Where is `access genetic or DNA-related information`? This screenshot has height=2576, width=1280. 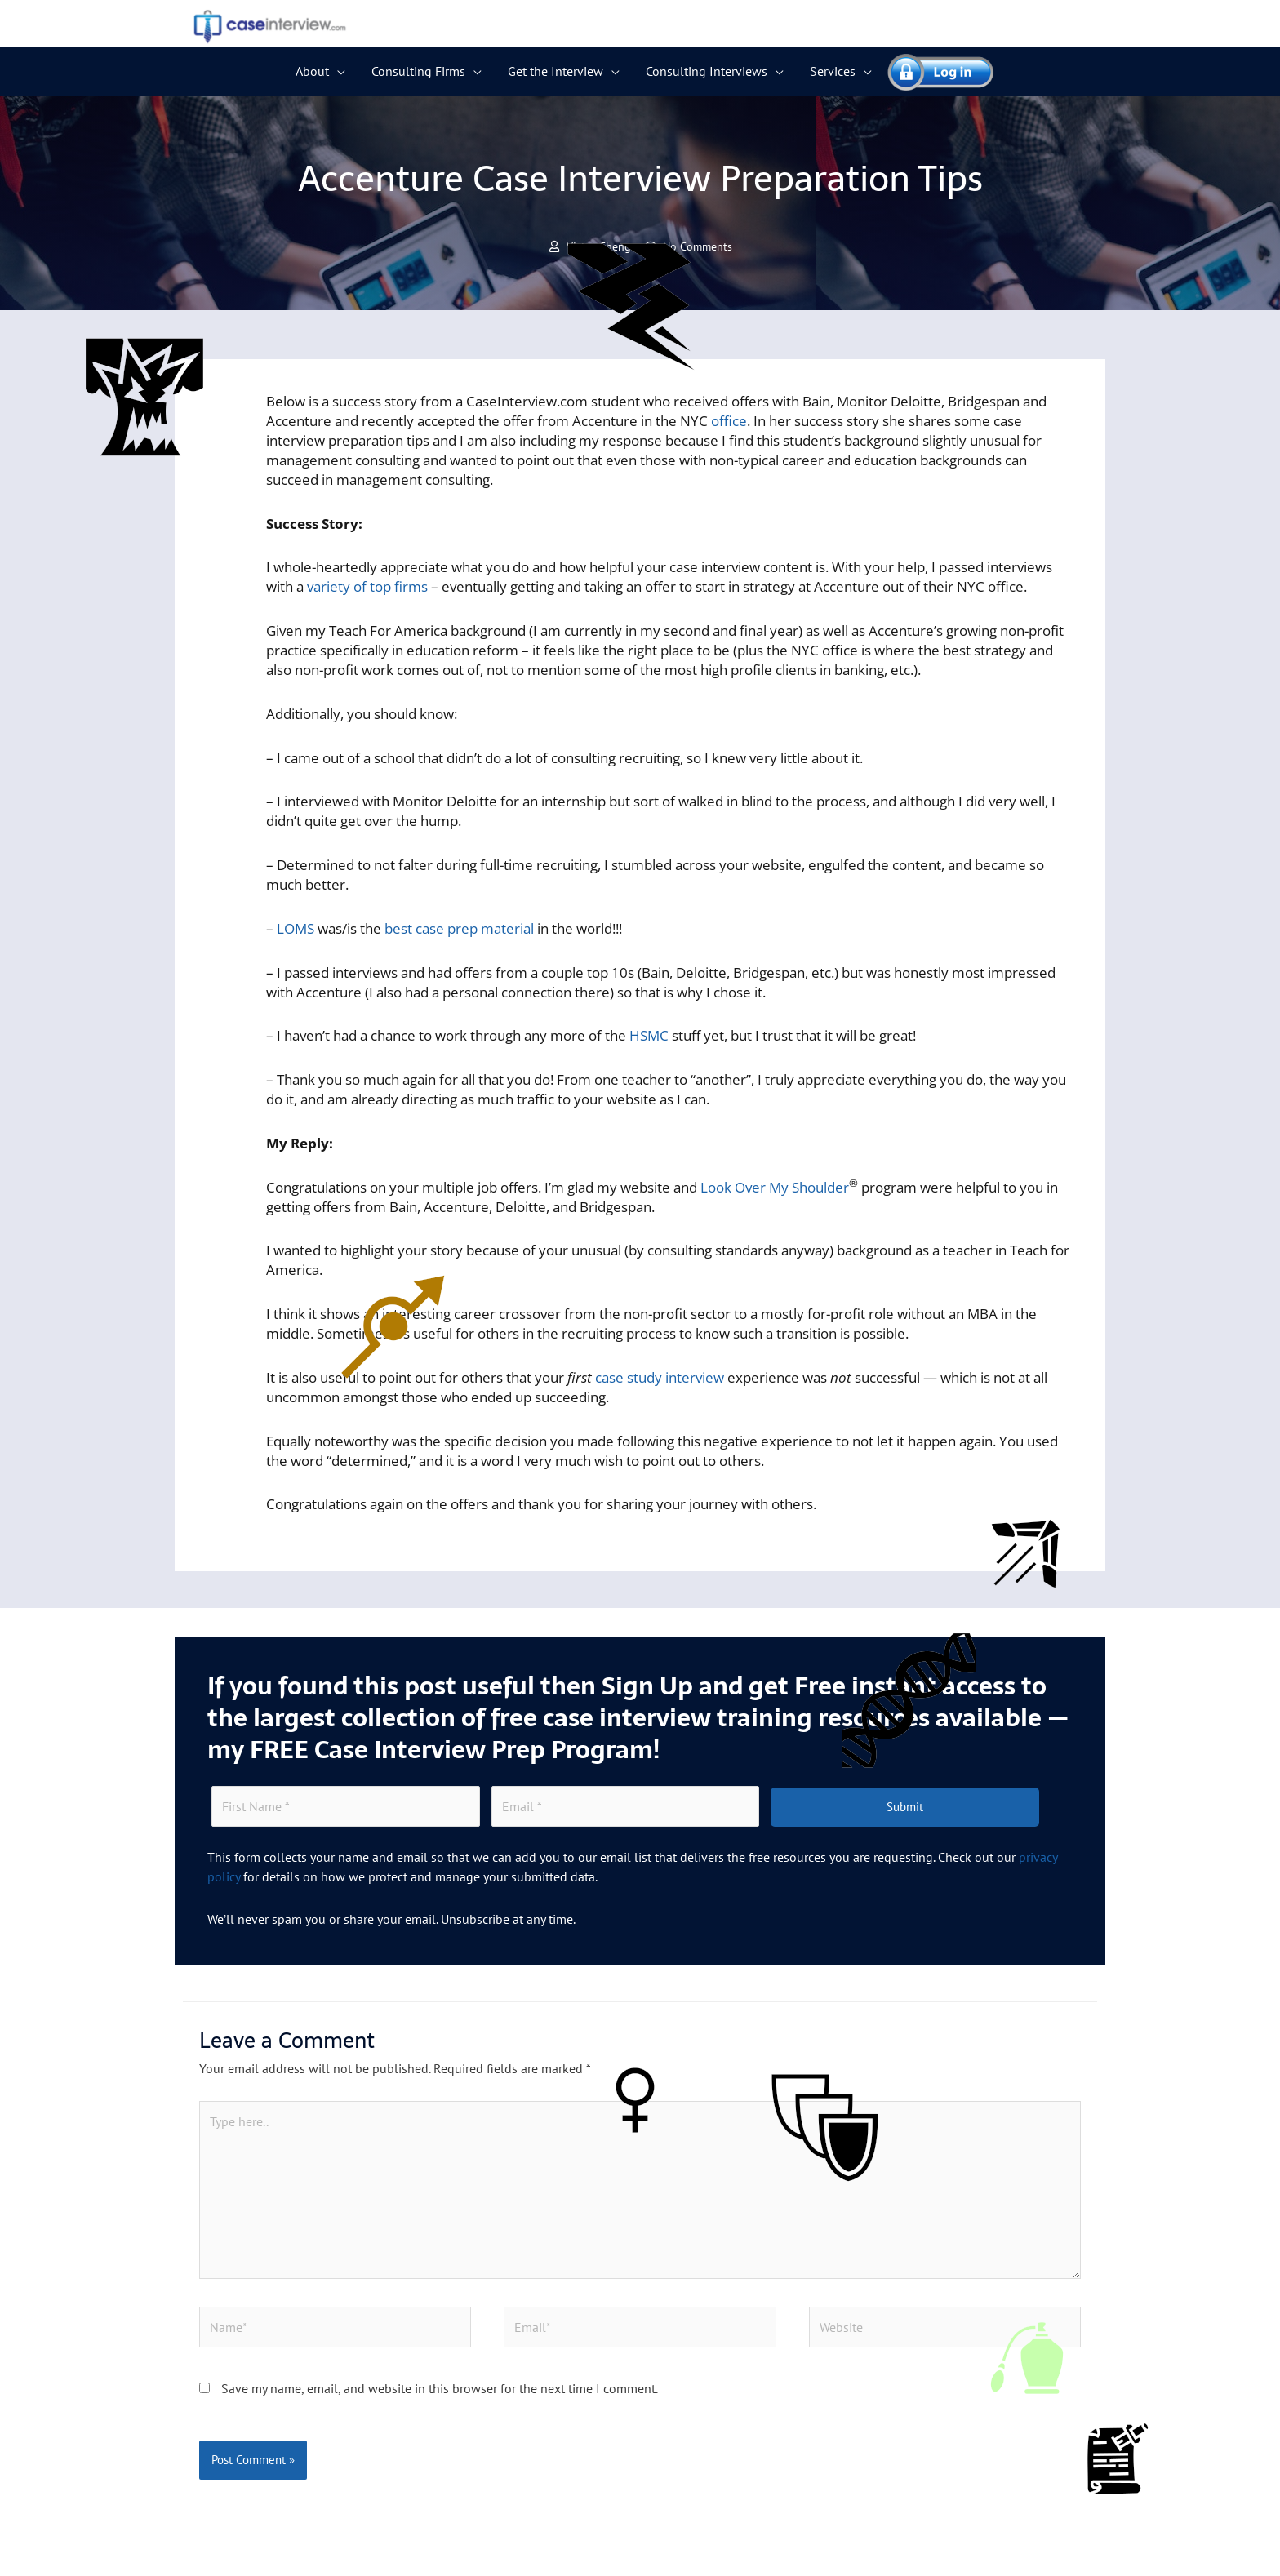 access genetic or DNA-related information is located at coordinates (909, 1700).